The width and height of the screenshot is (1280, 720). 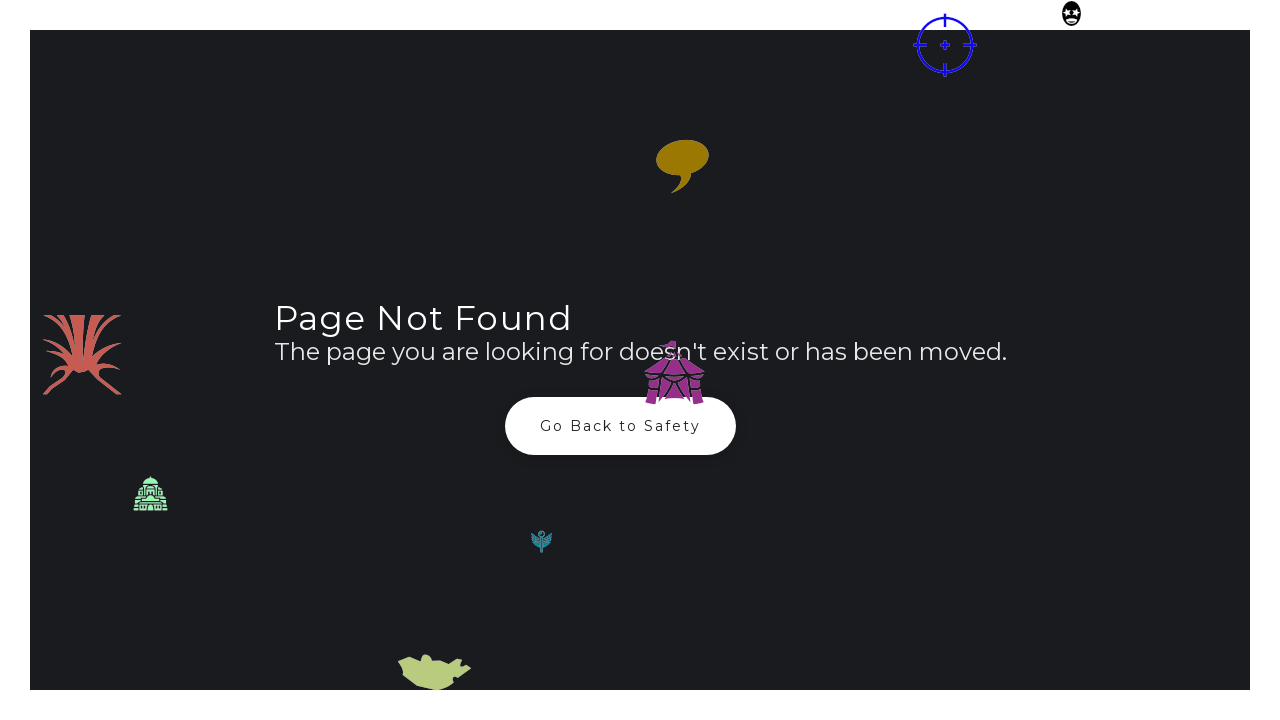 What do you see at coordinates (682, 166) in the screenshot?
I see `open chat or messaging feature` at bounding box center [682, 166].